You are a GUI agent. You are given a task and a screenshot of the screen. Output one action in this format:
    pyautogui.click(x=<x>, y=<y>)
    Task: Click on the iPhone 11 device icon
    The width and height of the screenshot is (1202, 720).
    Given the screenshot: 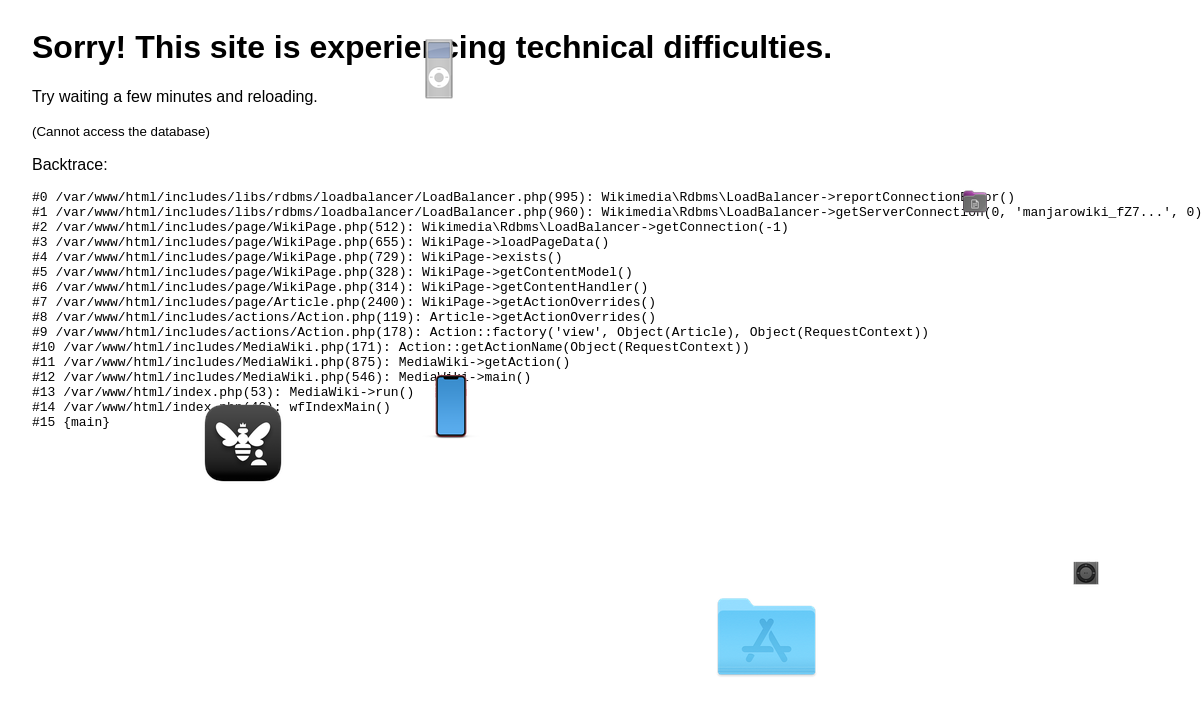 What is the action you would take?
    pyautogui.click(x=451, y=407)
    